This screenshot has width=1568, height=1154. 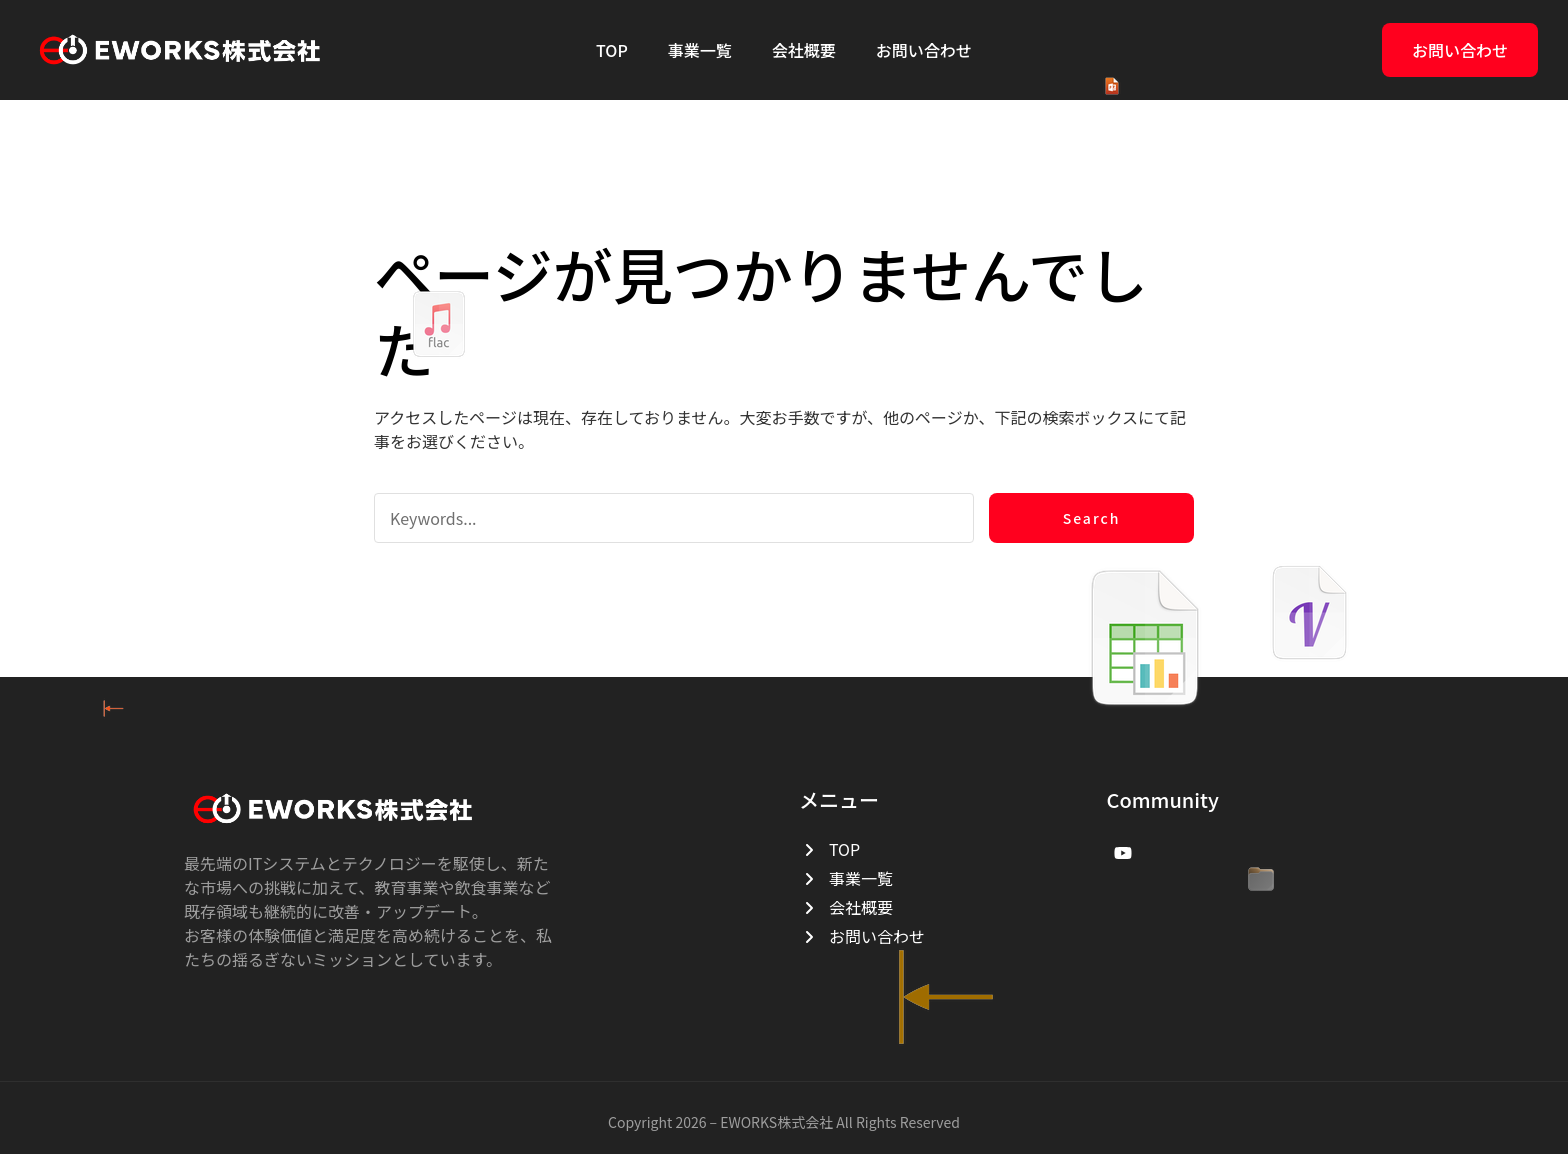 I want to click on a FLAC audio file, so click(x=439, y=324).